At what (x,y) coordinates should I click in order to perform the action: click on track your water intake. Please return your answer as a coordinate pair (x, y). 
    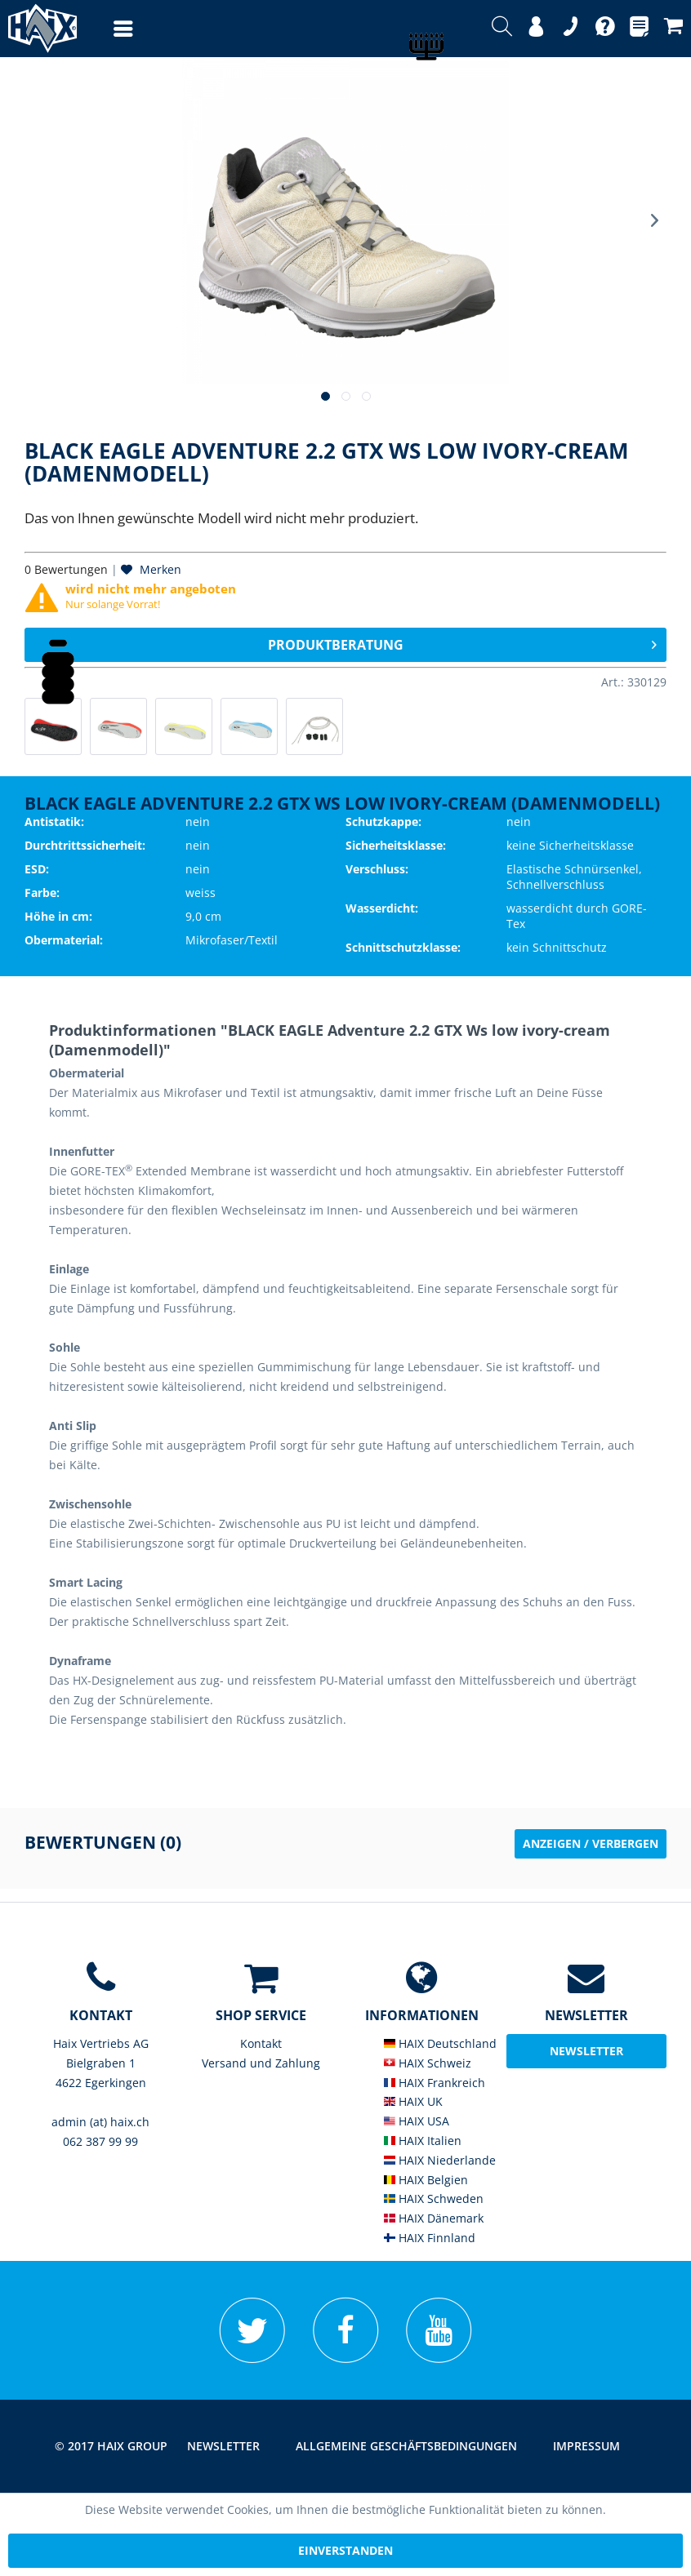
    Looking at the image, I should click on (58, 672).